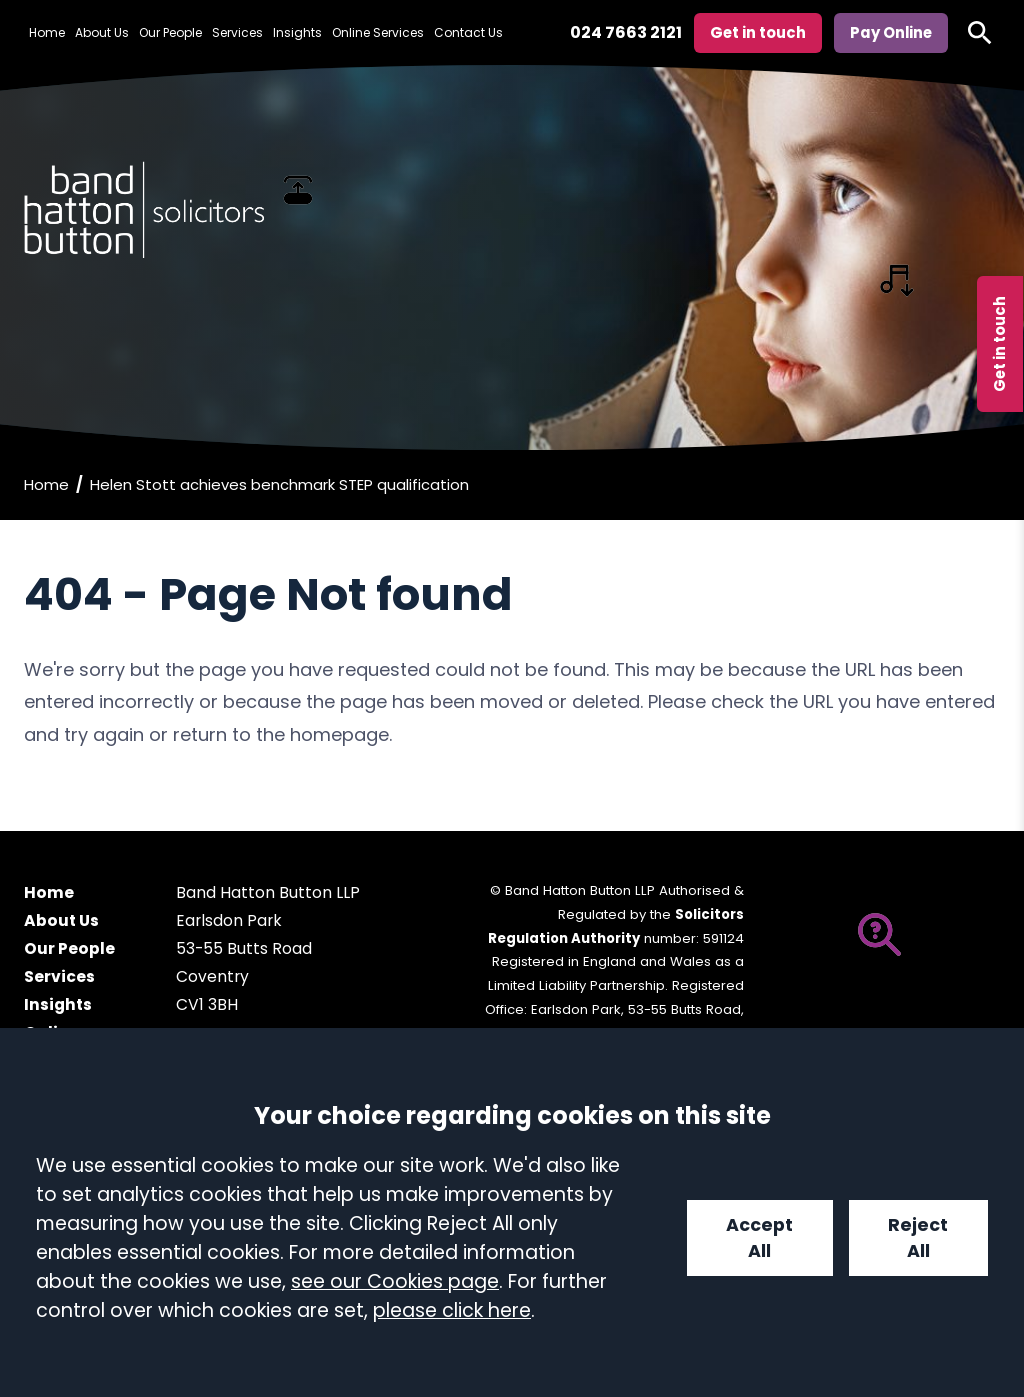  What do you see at coordinates (298, 190) in the screenshot?
I see `move element to top position` at bounding box center [298, 190].